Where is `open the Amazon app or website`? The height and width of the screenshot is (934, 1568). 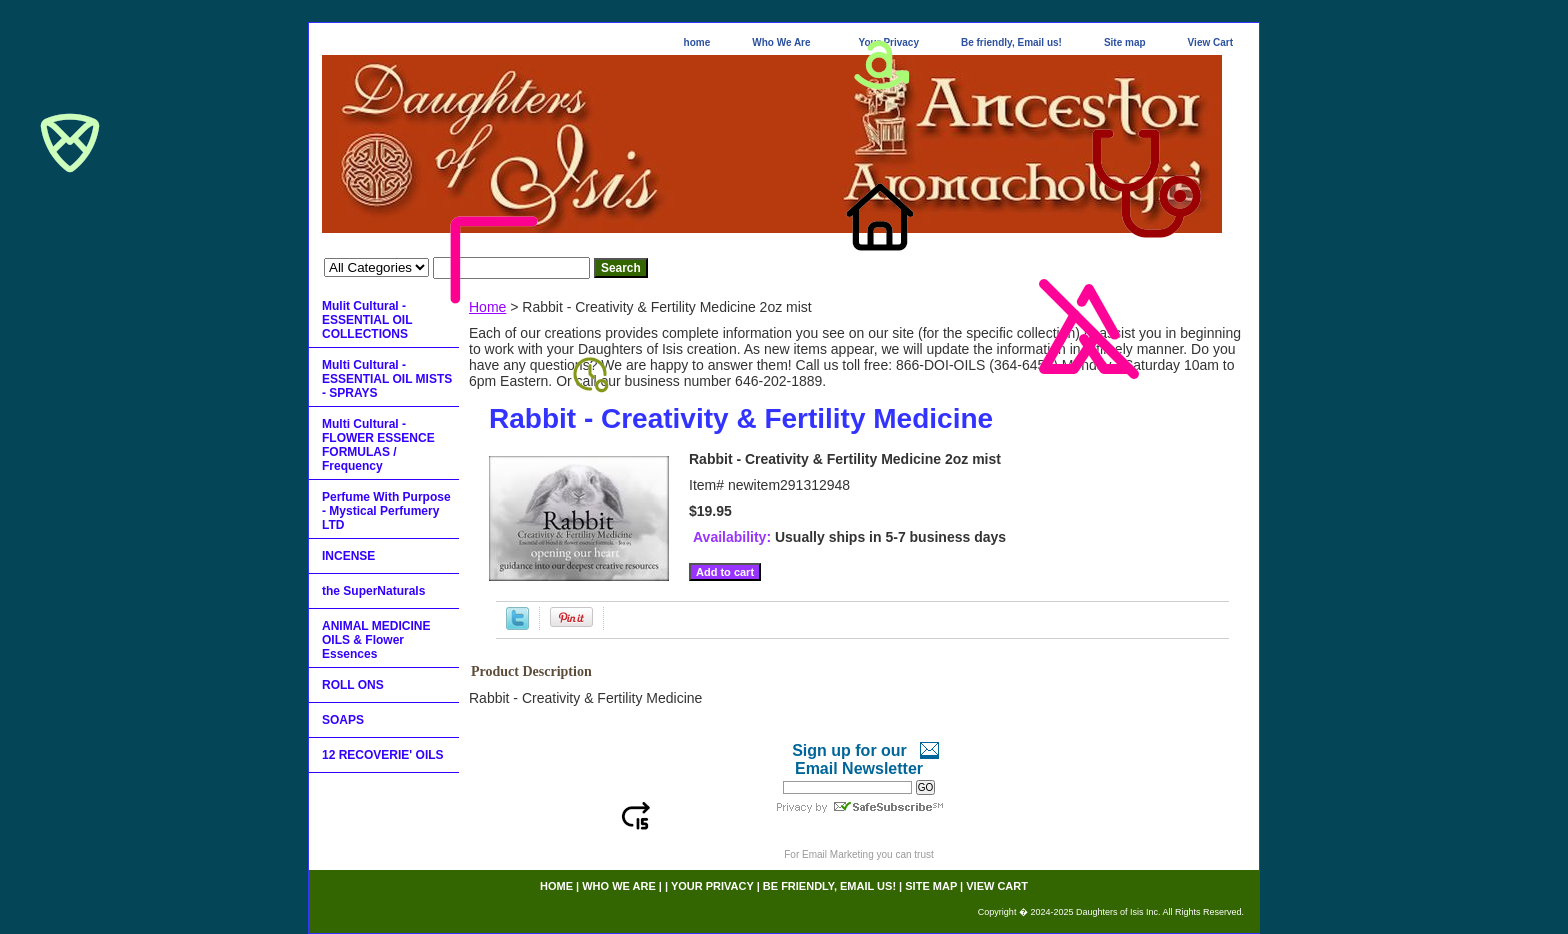
open the Amazon app or website is located at coordinates (880, 64).